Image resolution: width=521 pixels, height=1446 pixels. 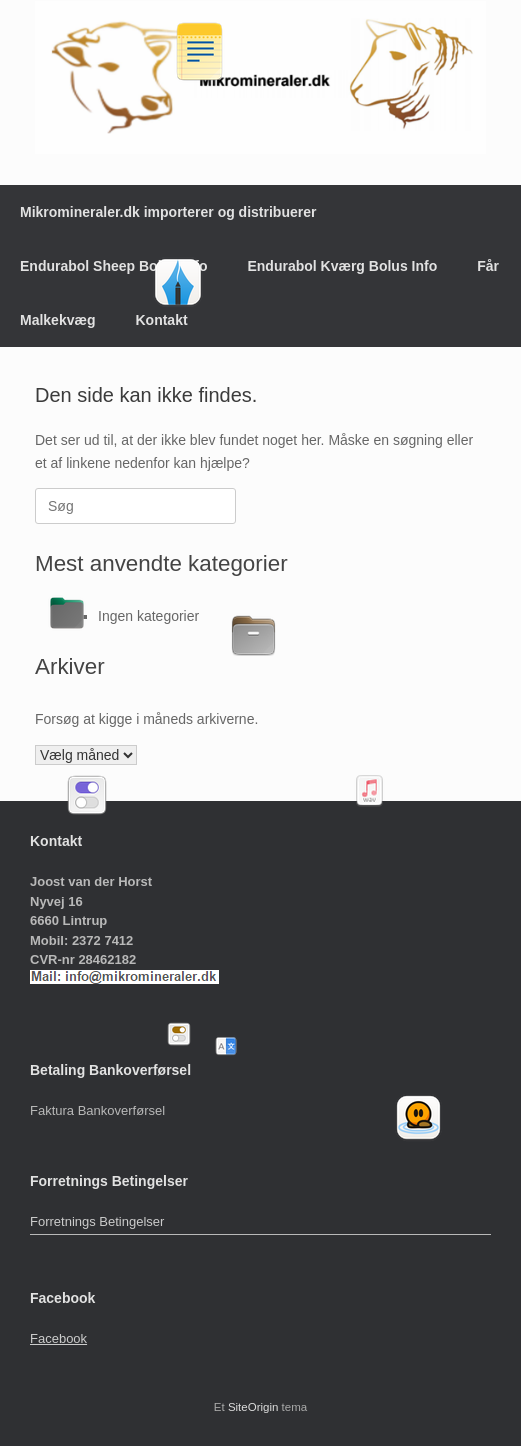 I want to click on open the notes app, so click(x=199, y=51).